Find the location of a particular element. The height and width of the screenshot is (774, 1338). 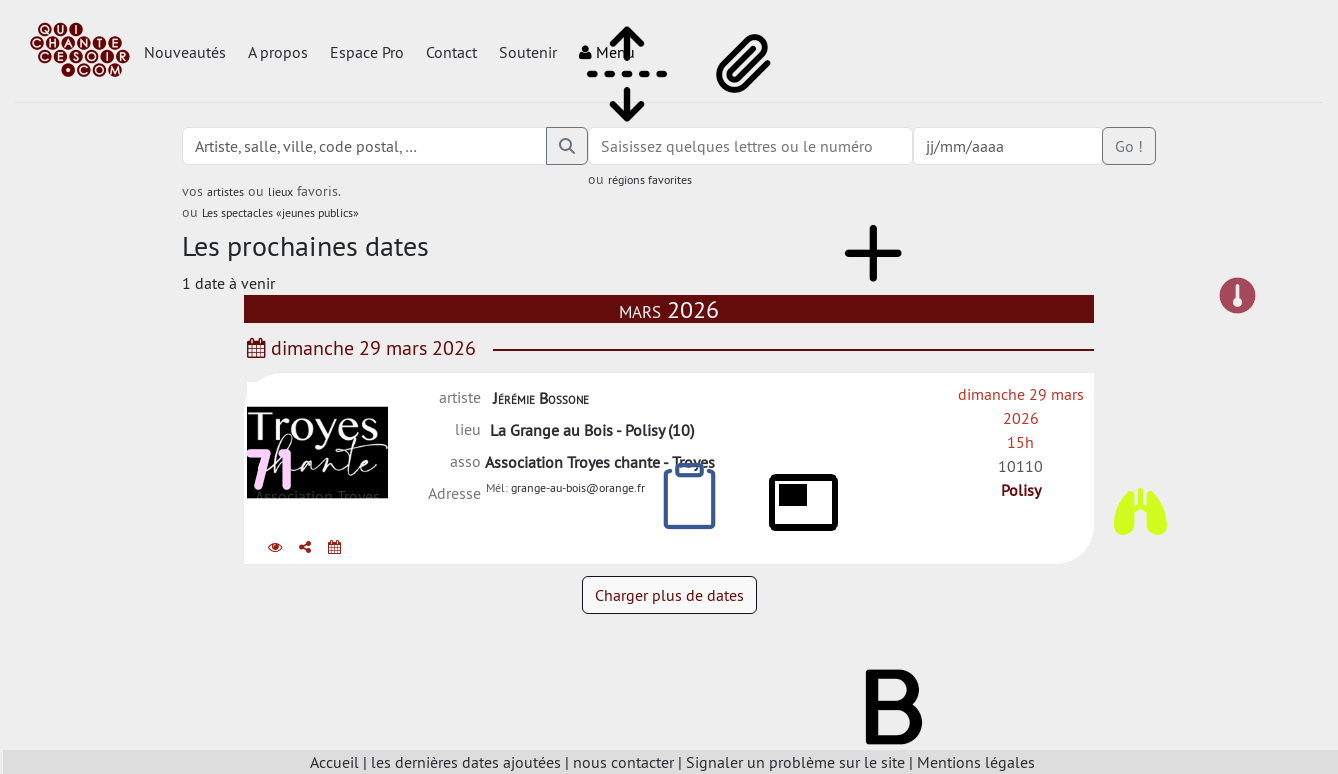

add a new item is located at coordinates (874, 254).